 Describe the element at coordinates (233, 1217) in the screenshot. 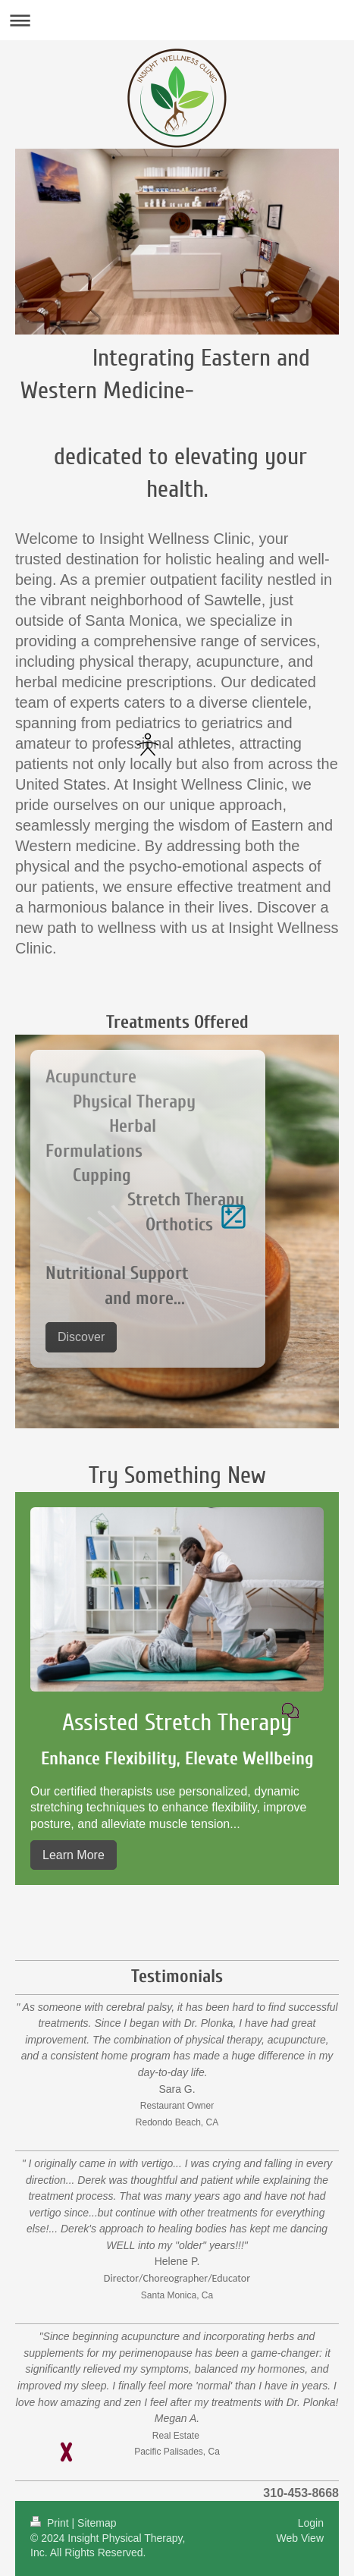

I see `adjust exposure settings for a photo` at that location.